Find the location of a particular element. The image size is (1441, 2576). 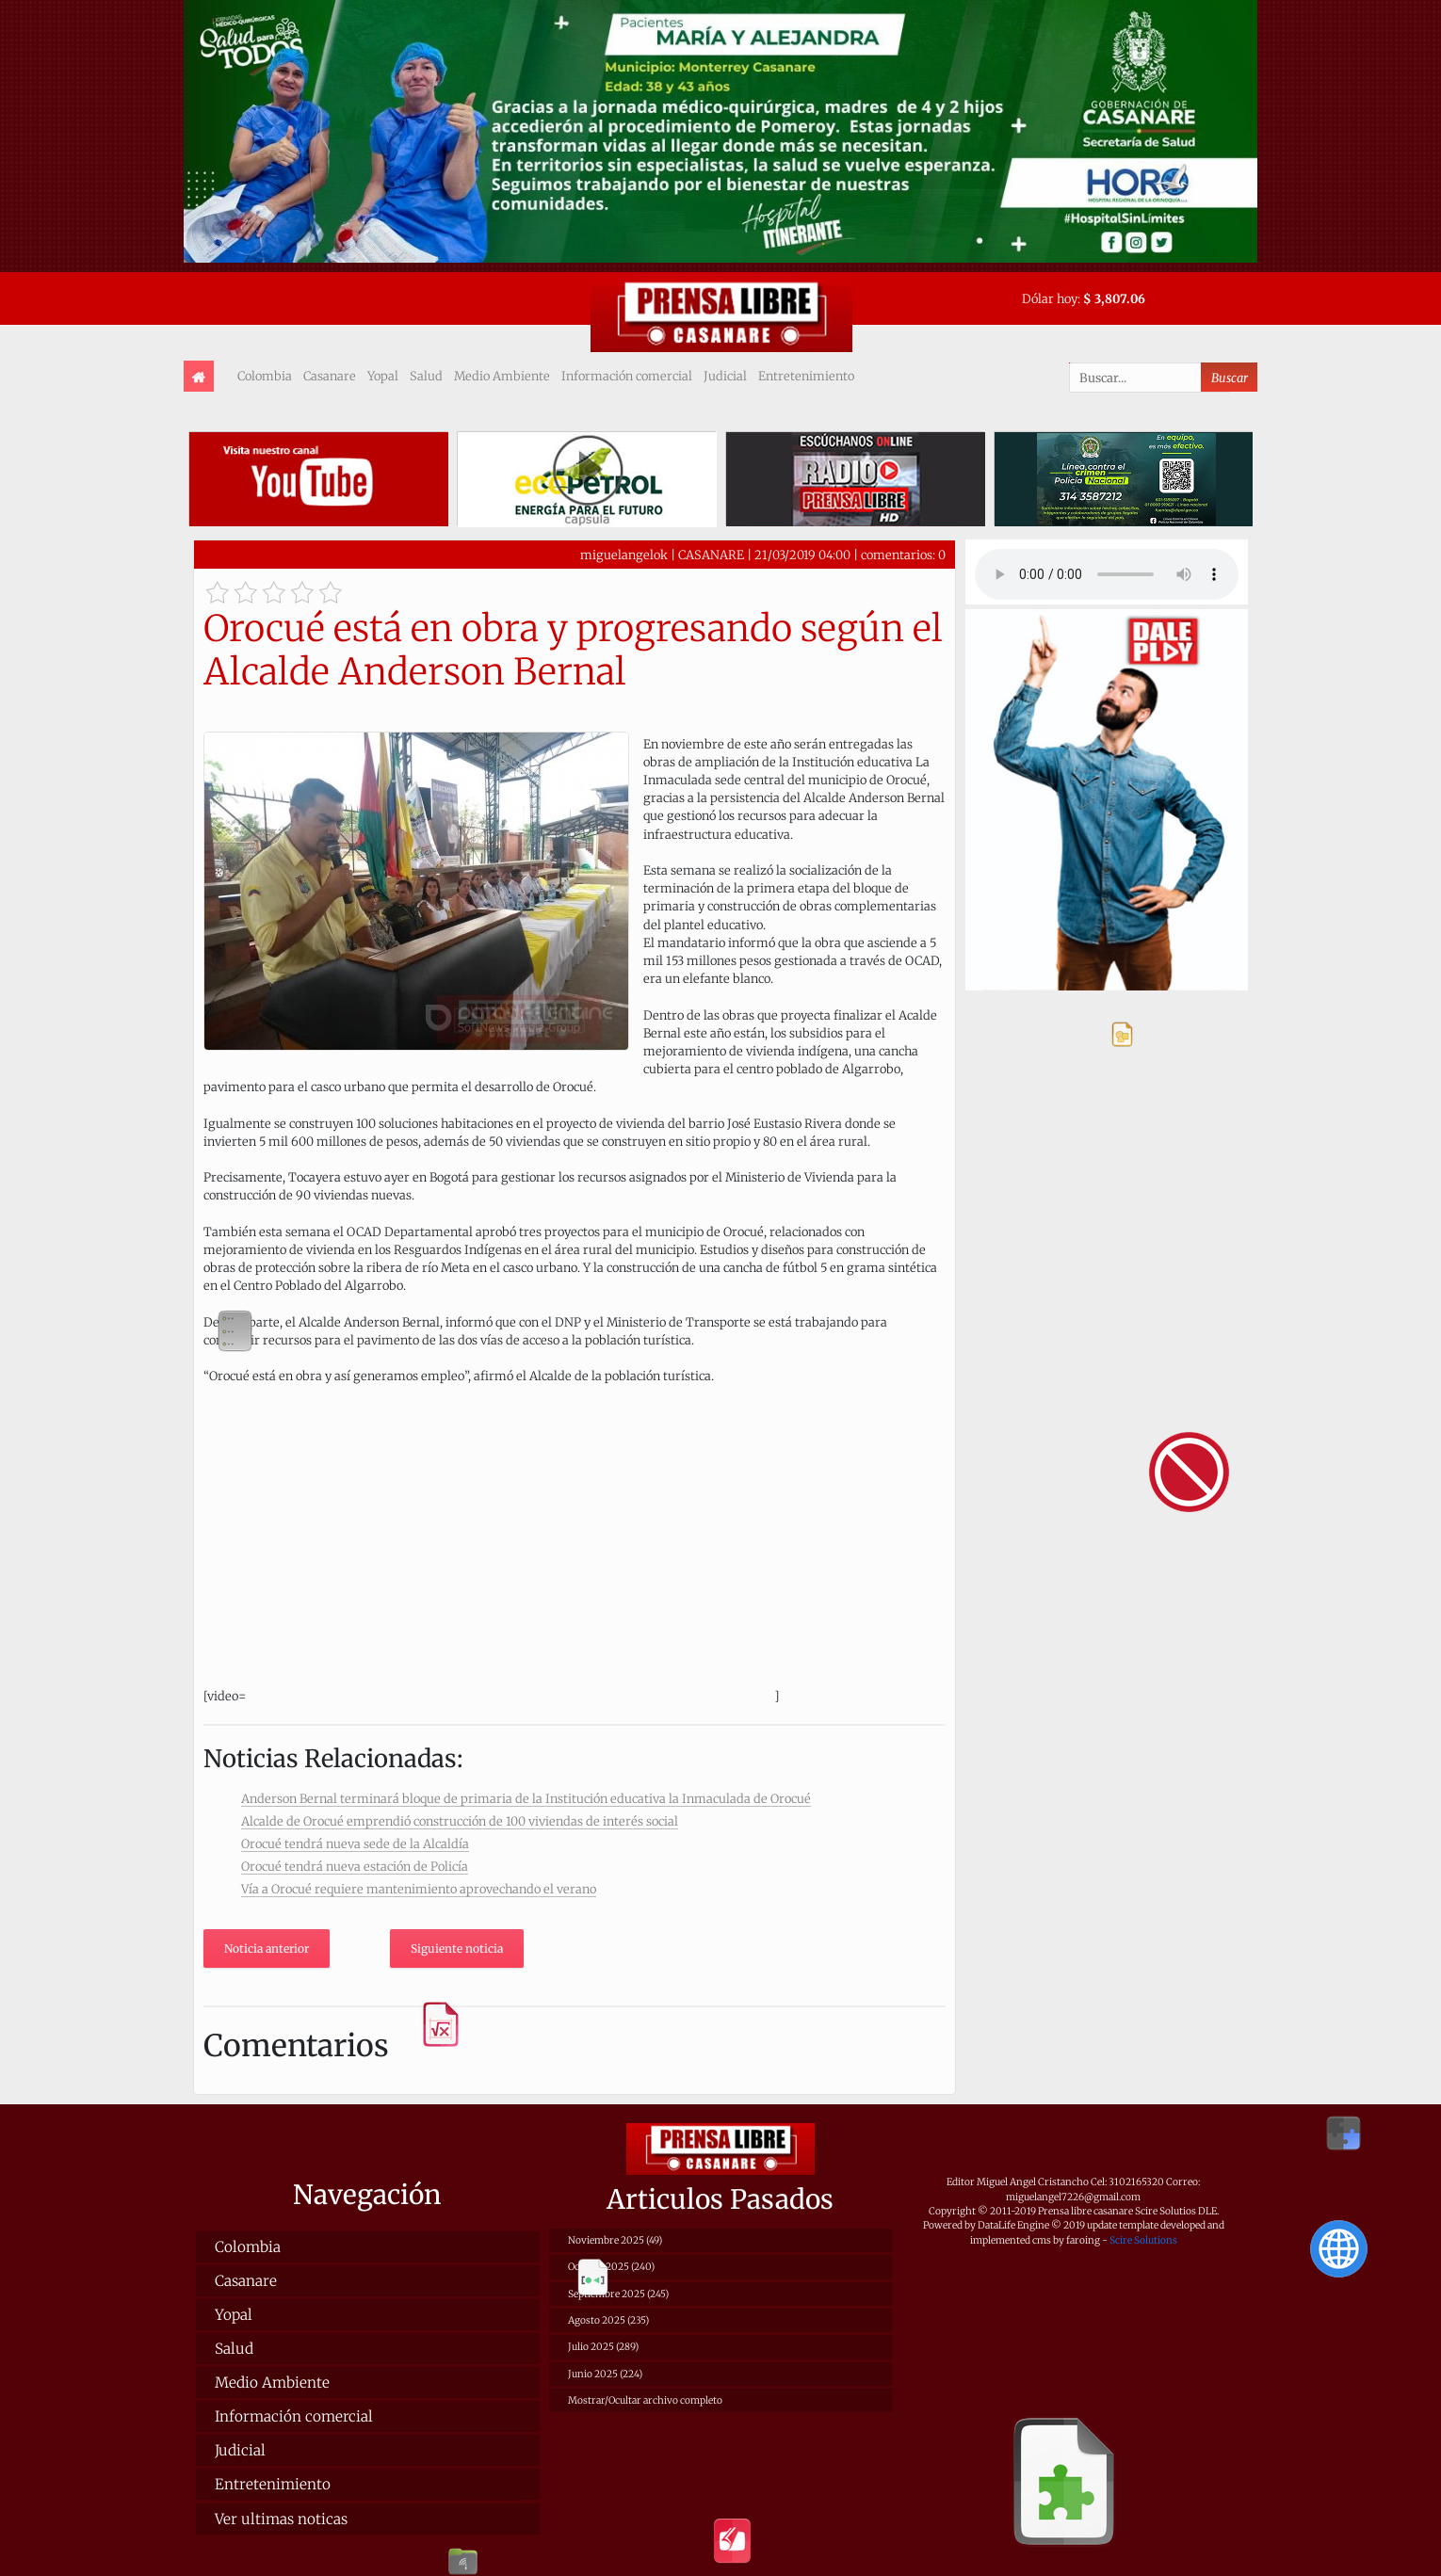

manage bluetooth plugins or extensions is located at coordinates (1343, 2133).